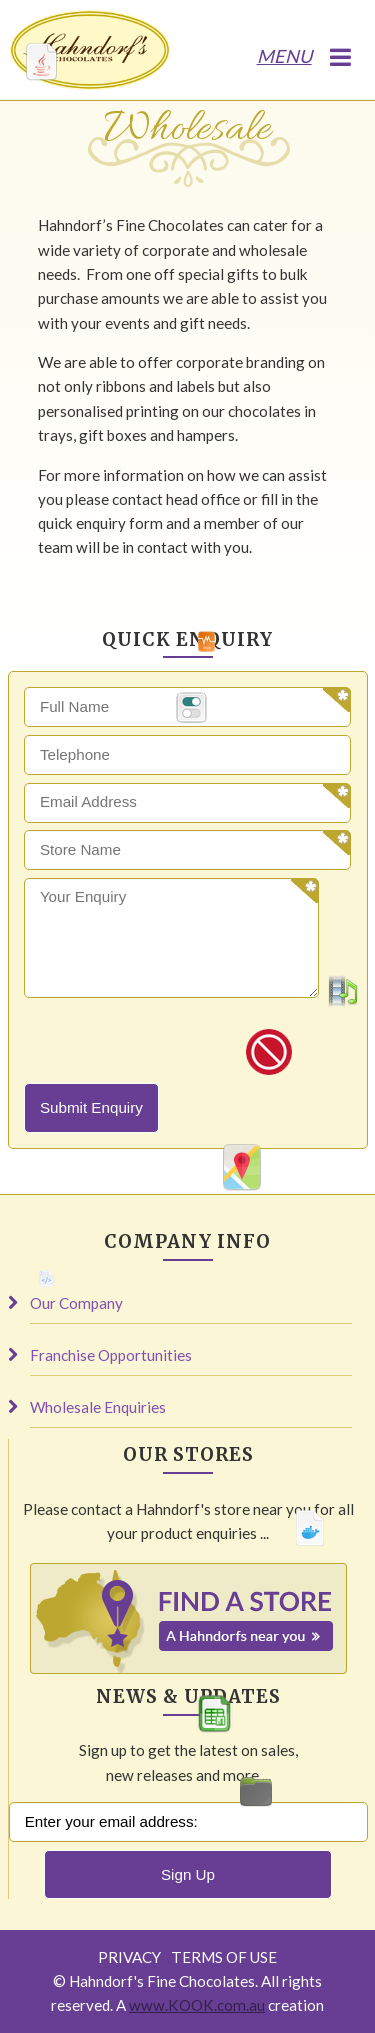 The width and height of the screenshot is (375, 2033). Describe the element at coordinates (214, 1713) in the screenshot. I see `open a libreoffice calc spreadsheet file` at that location.